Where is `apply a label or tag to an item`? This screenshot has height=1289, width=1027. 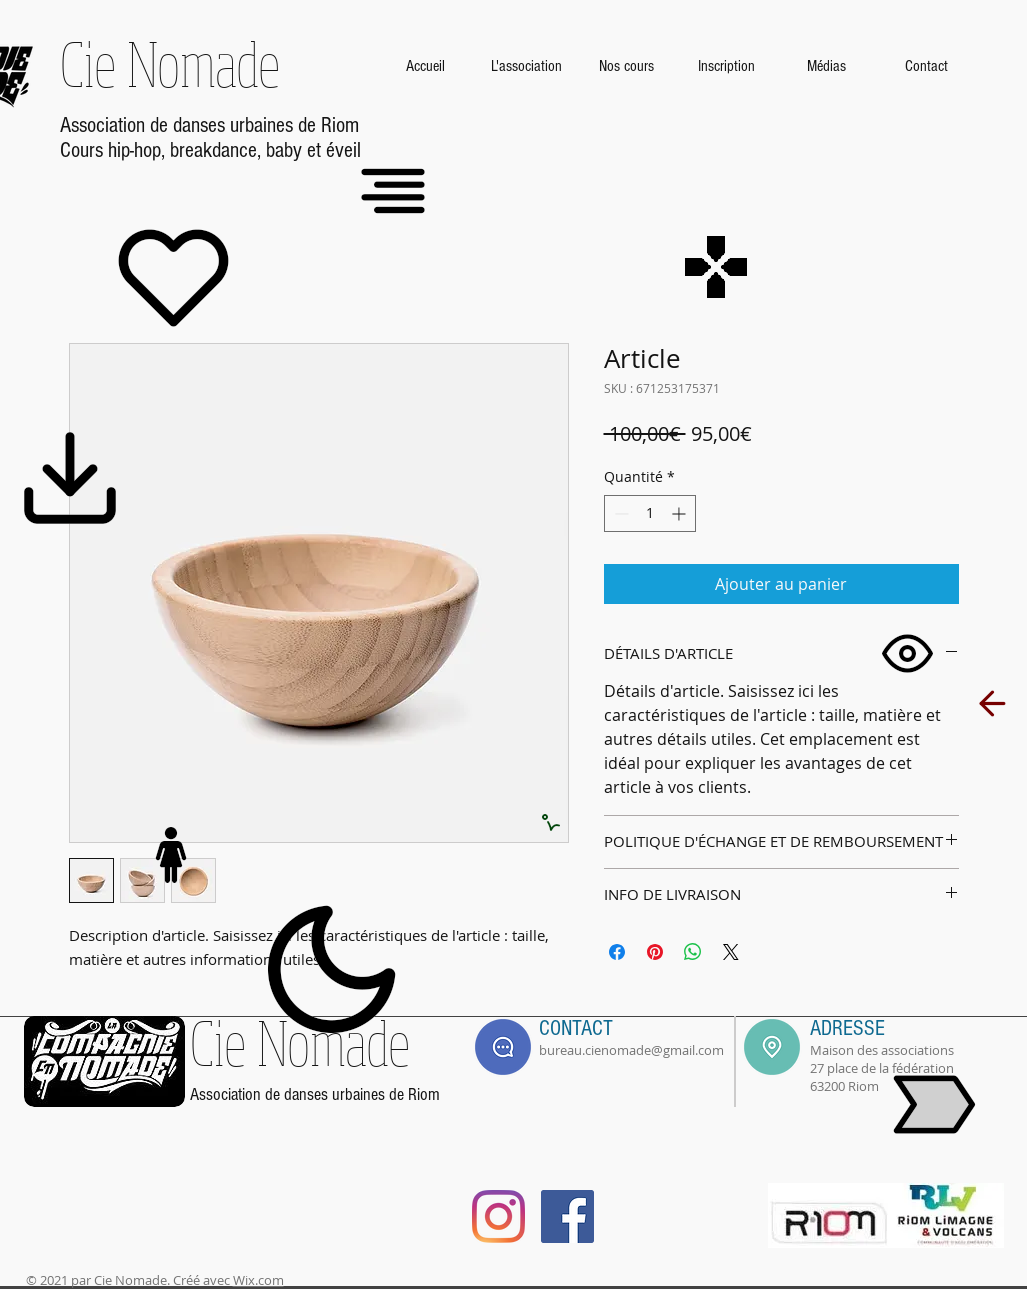 apply a label or tag to an item is located at coordinates (931, 1104).